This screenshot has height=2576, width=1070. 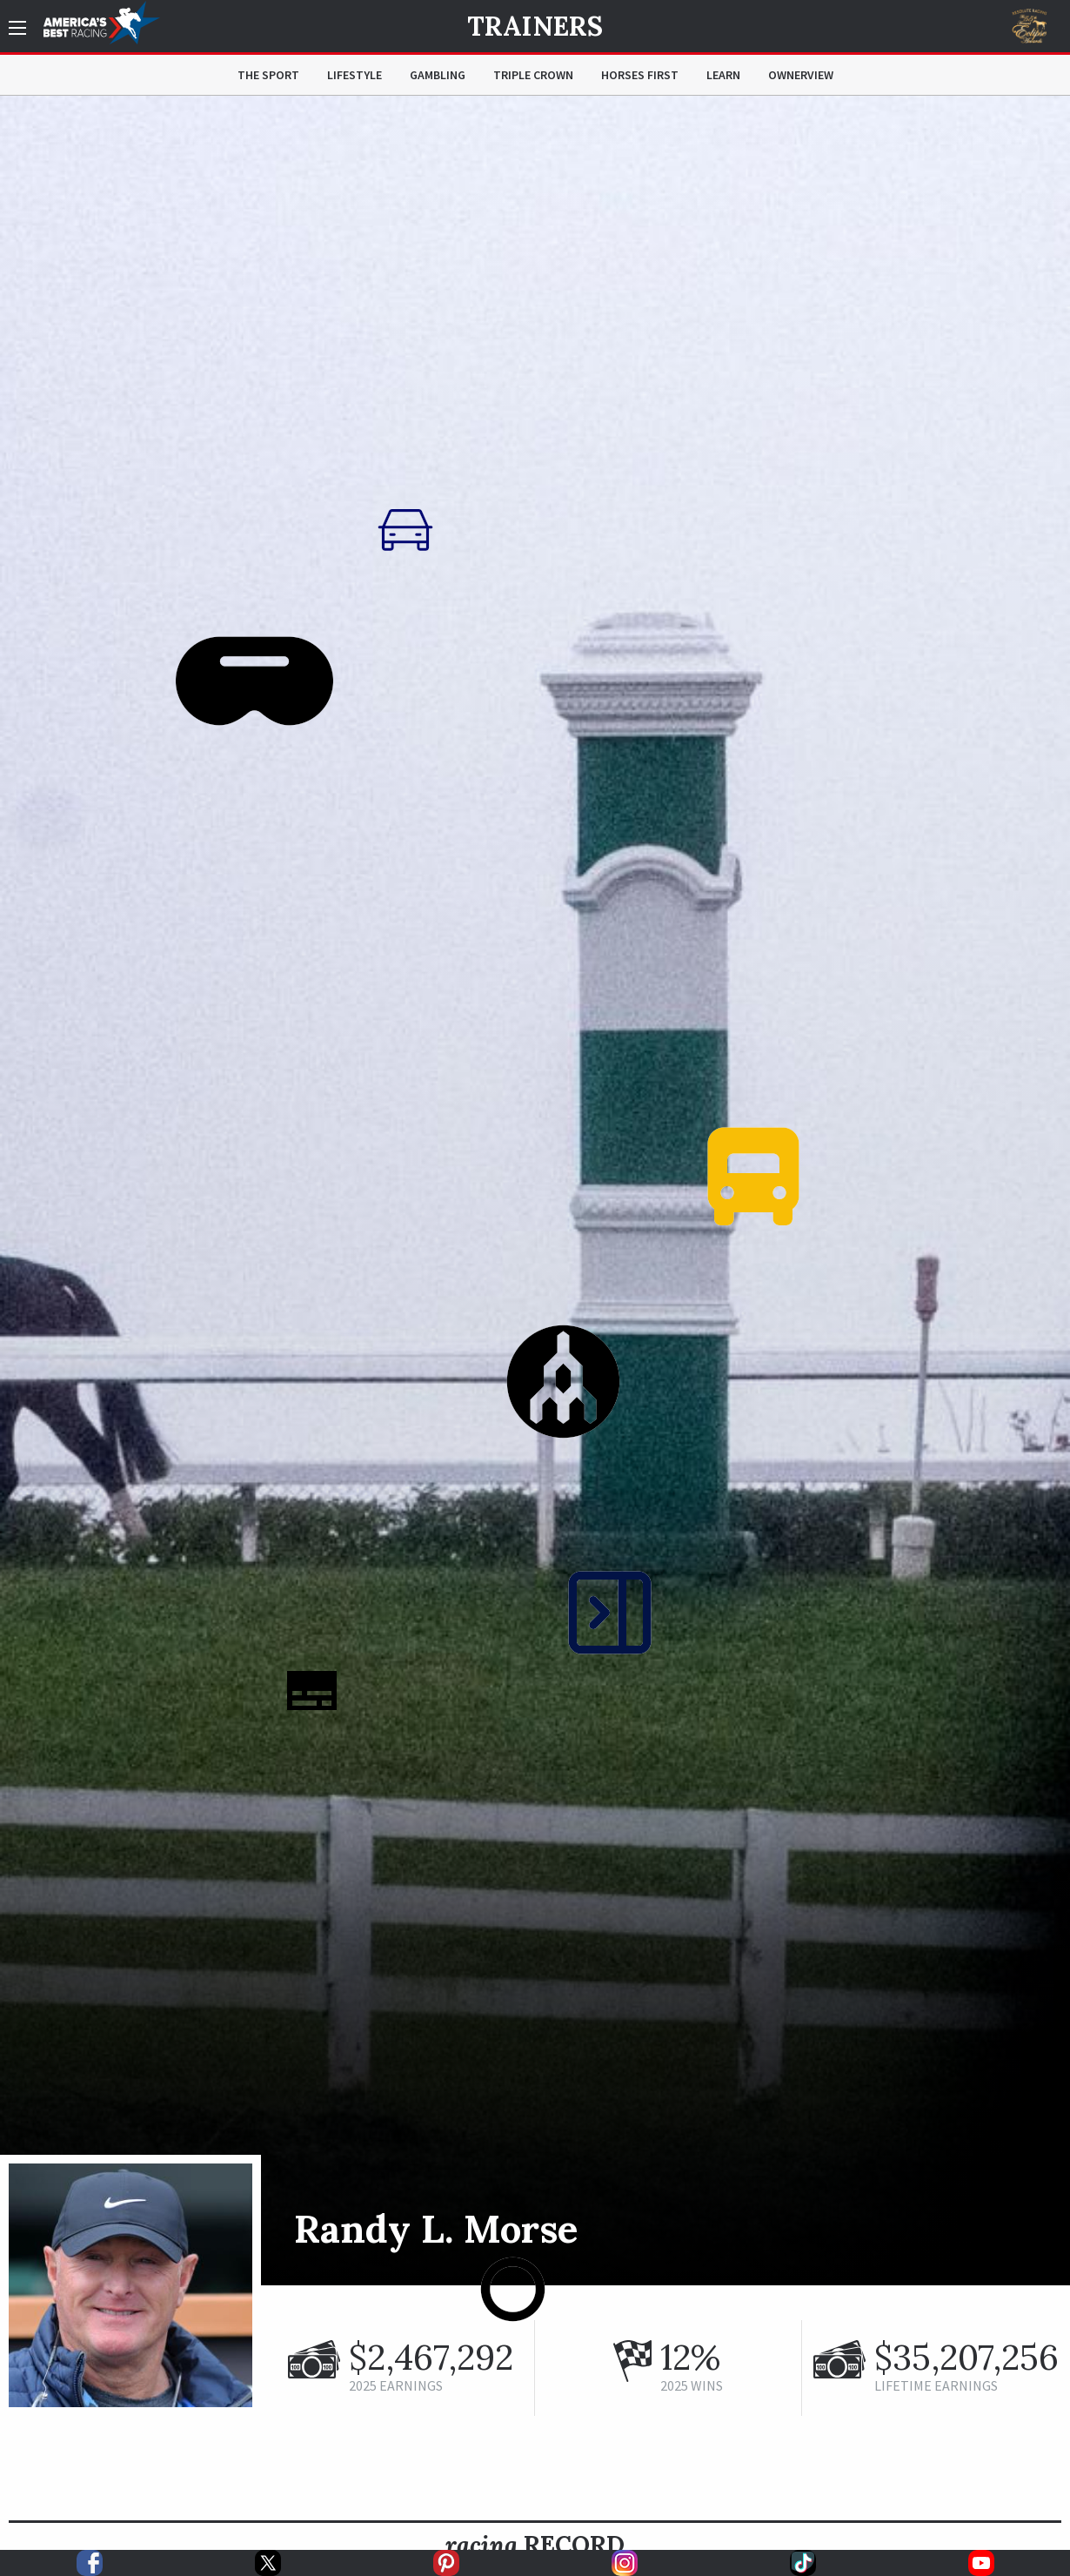 What do you see at coordinates (254, 681) in the screenshot?
I see `access virtual reality or AR settings` at bounding box center [254, 681].